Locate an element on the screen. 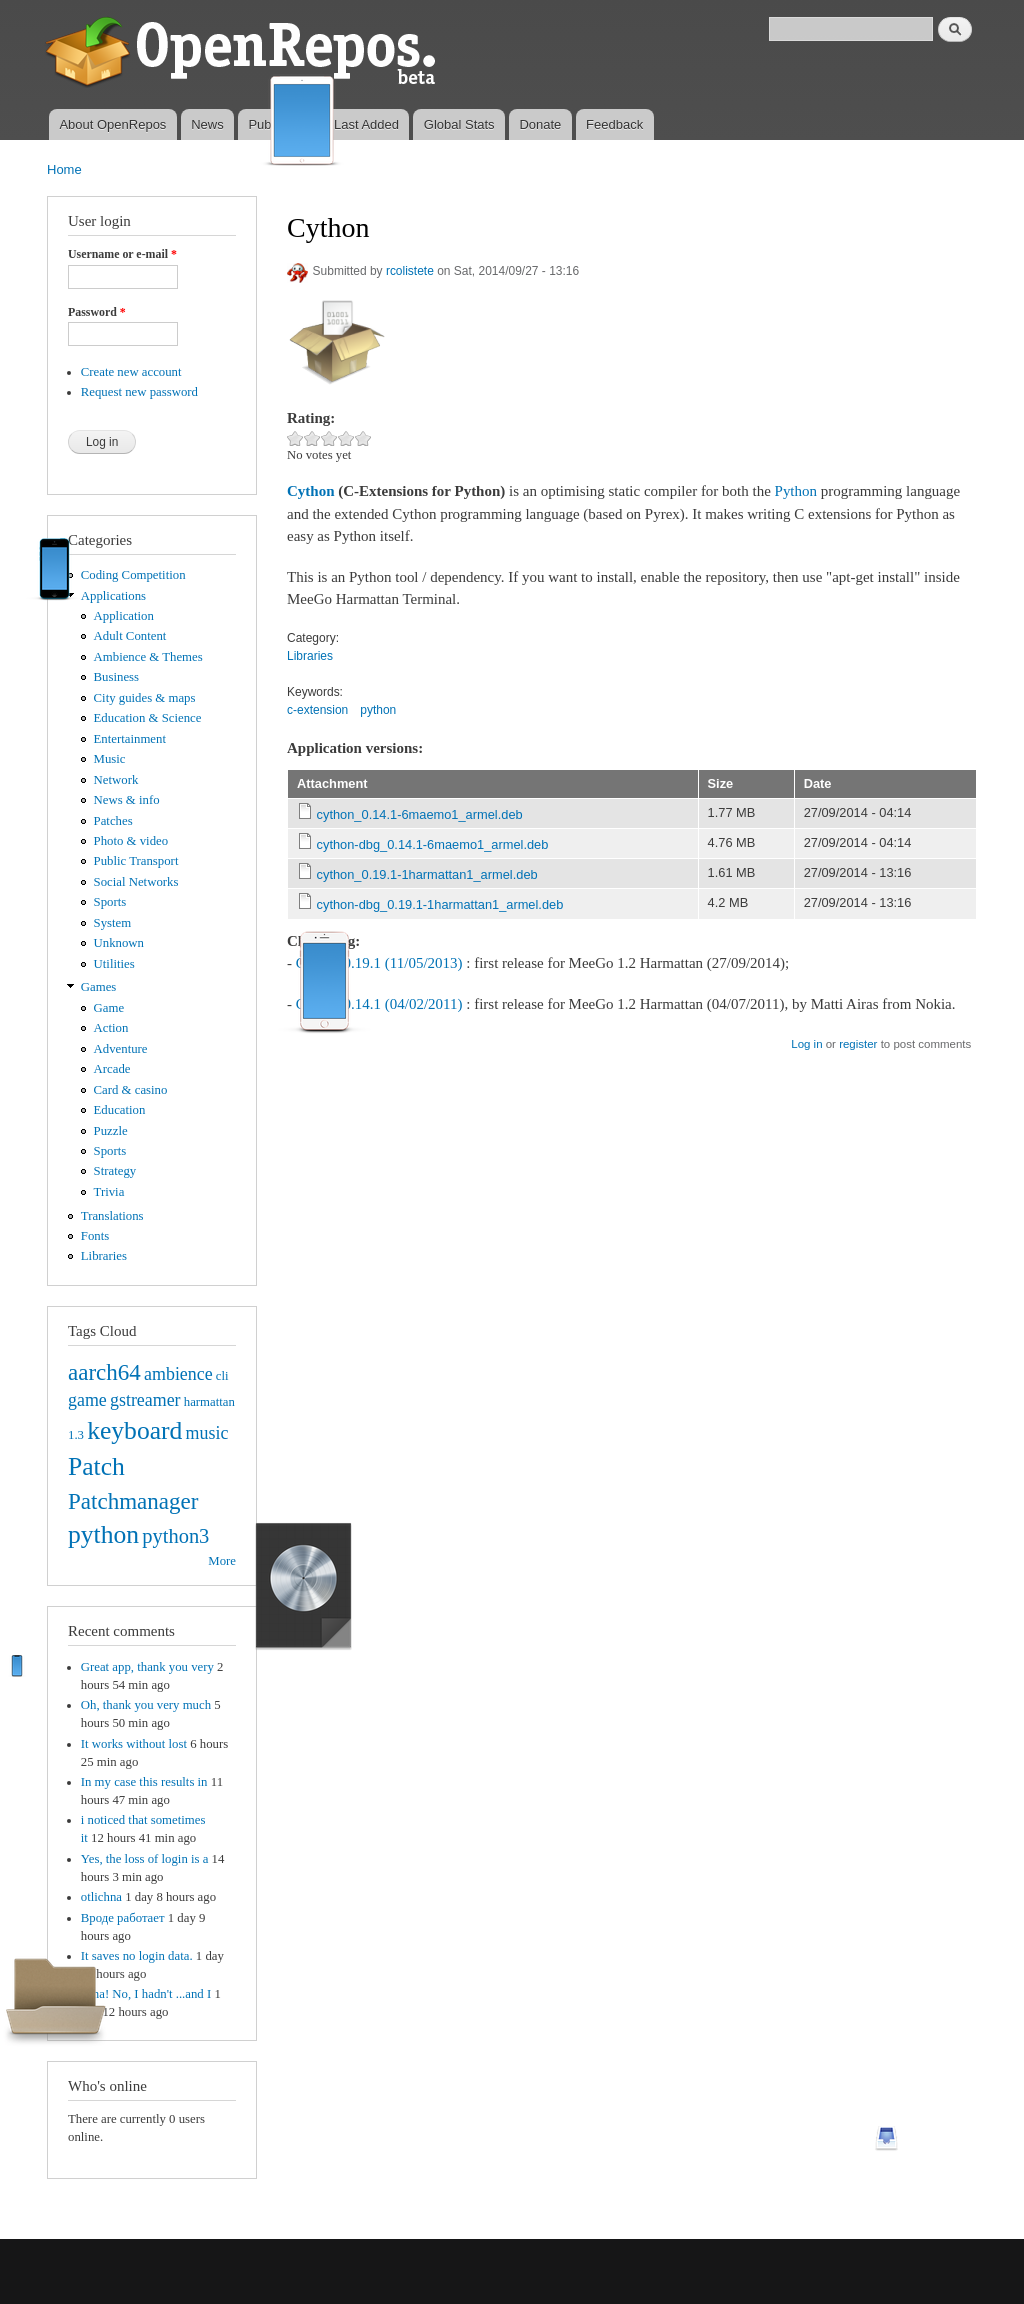 The image size is (1024, 2304). drop files here to move them into this folder is located at coordinates (55, 2001).